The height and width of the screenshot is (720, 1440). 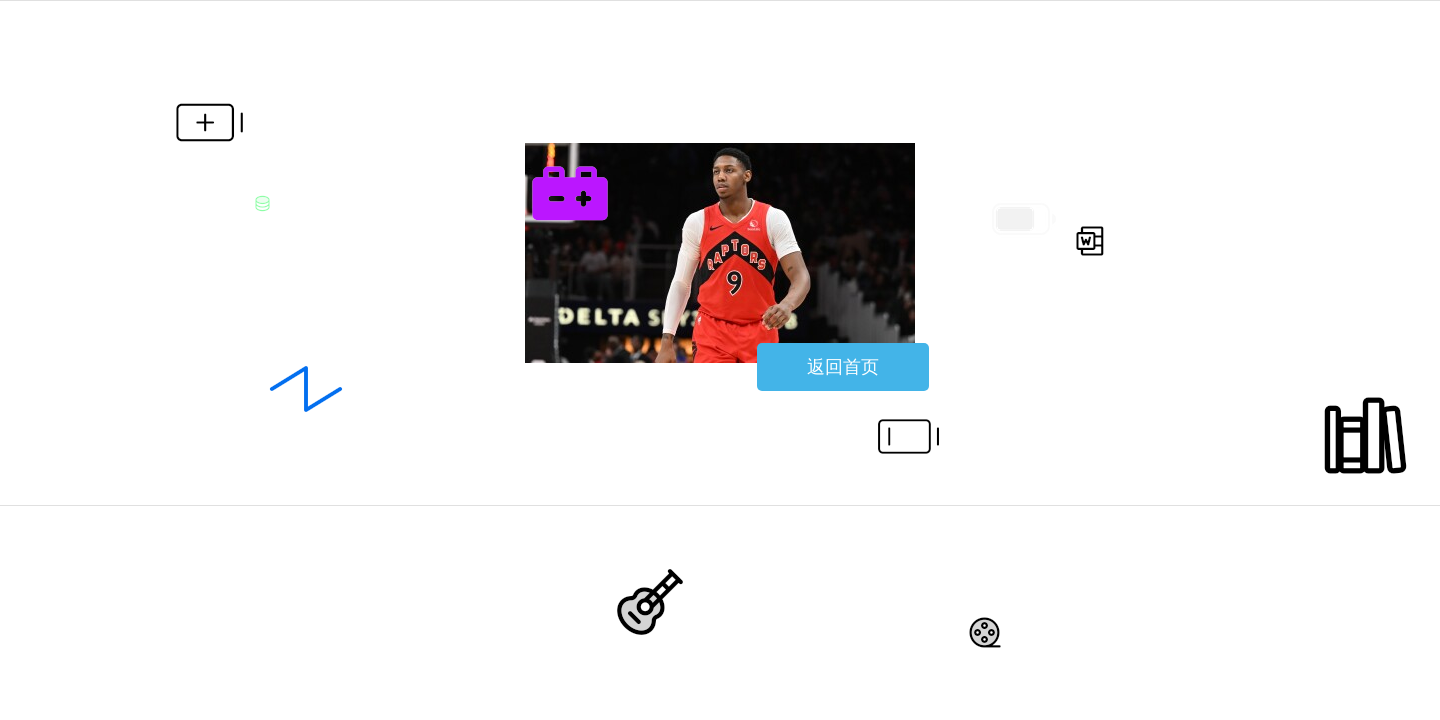 What do you see at coordinates (208, 122) in the screenshot?
I see `add or extend battery life` at bounding box center [208, 122].